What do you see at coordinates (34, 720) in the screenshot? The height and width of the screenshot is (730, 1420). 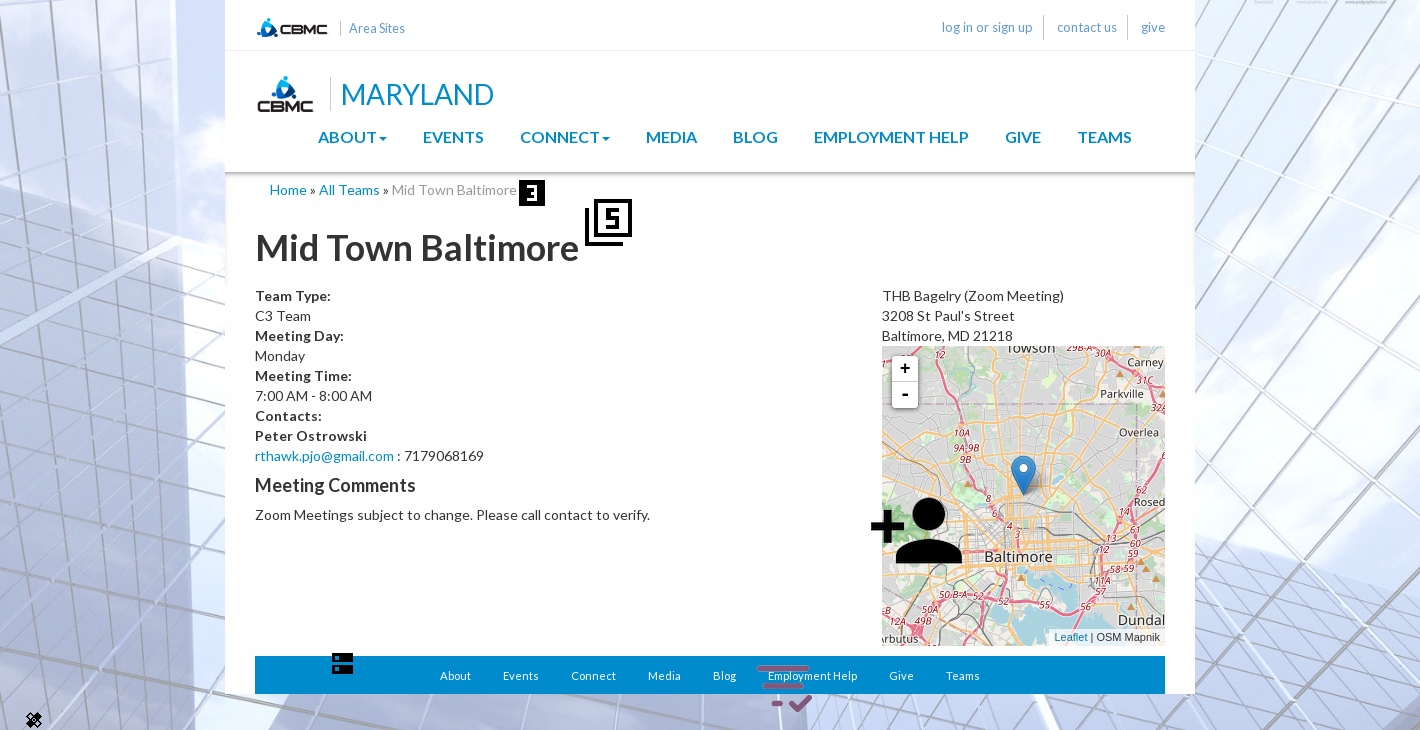 I see `apply healing or spot removal tool` at bounding box center [34, 720].